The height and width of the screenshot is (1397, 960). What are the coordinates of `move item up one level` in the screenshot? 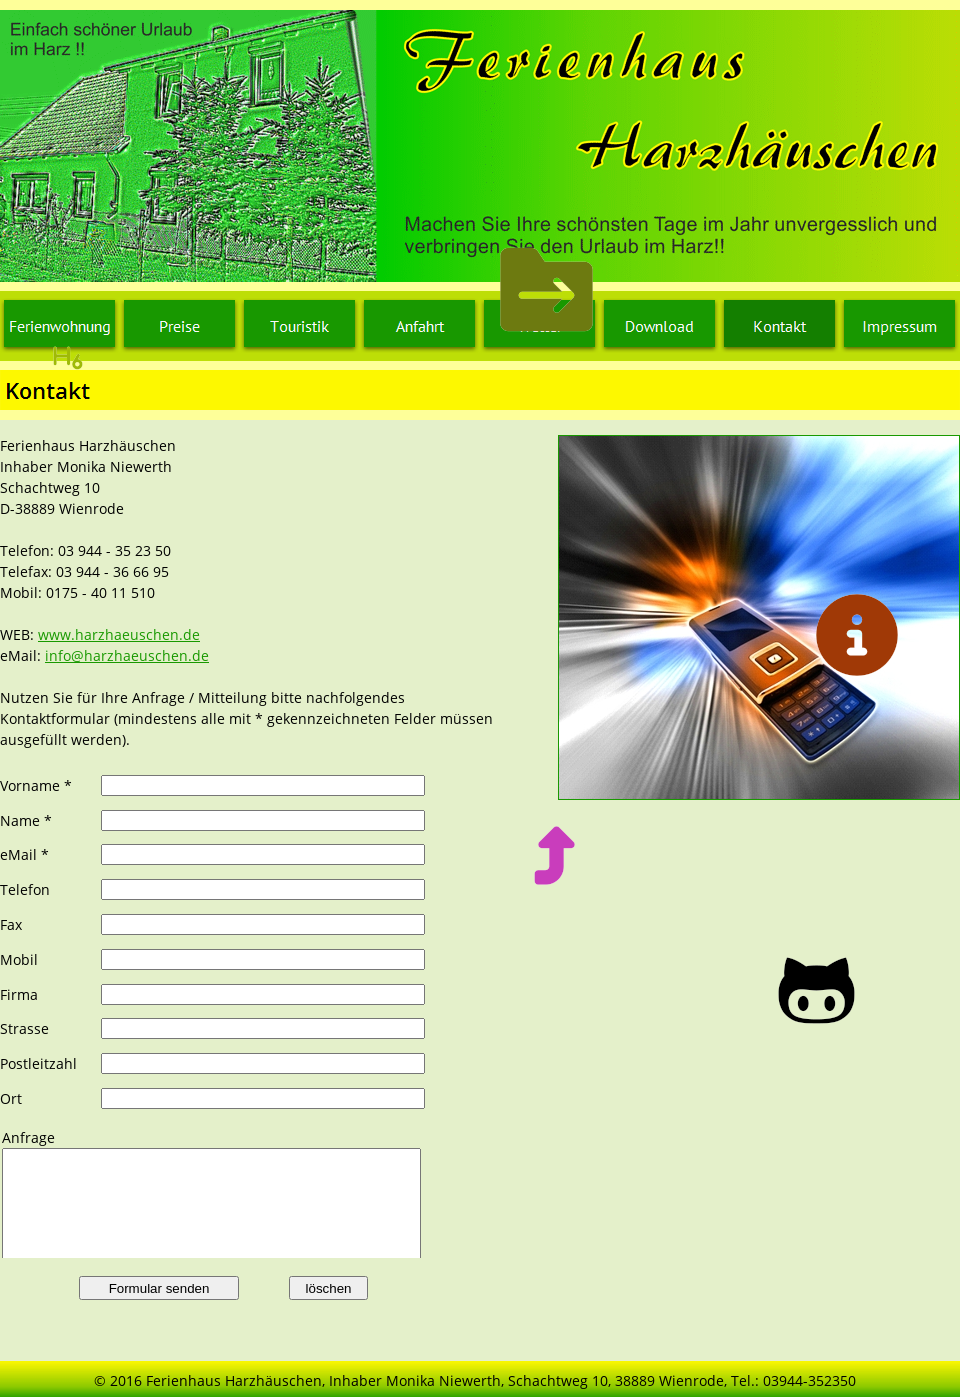 It's located at (556, 855).